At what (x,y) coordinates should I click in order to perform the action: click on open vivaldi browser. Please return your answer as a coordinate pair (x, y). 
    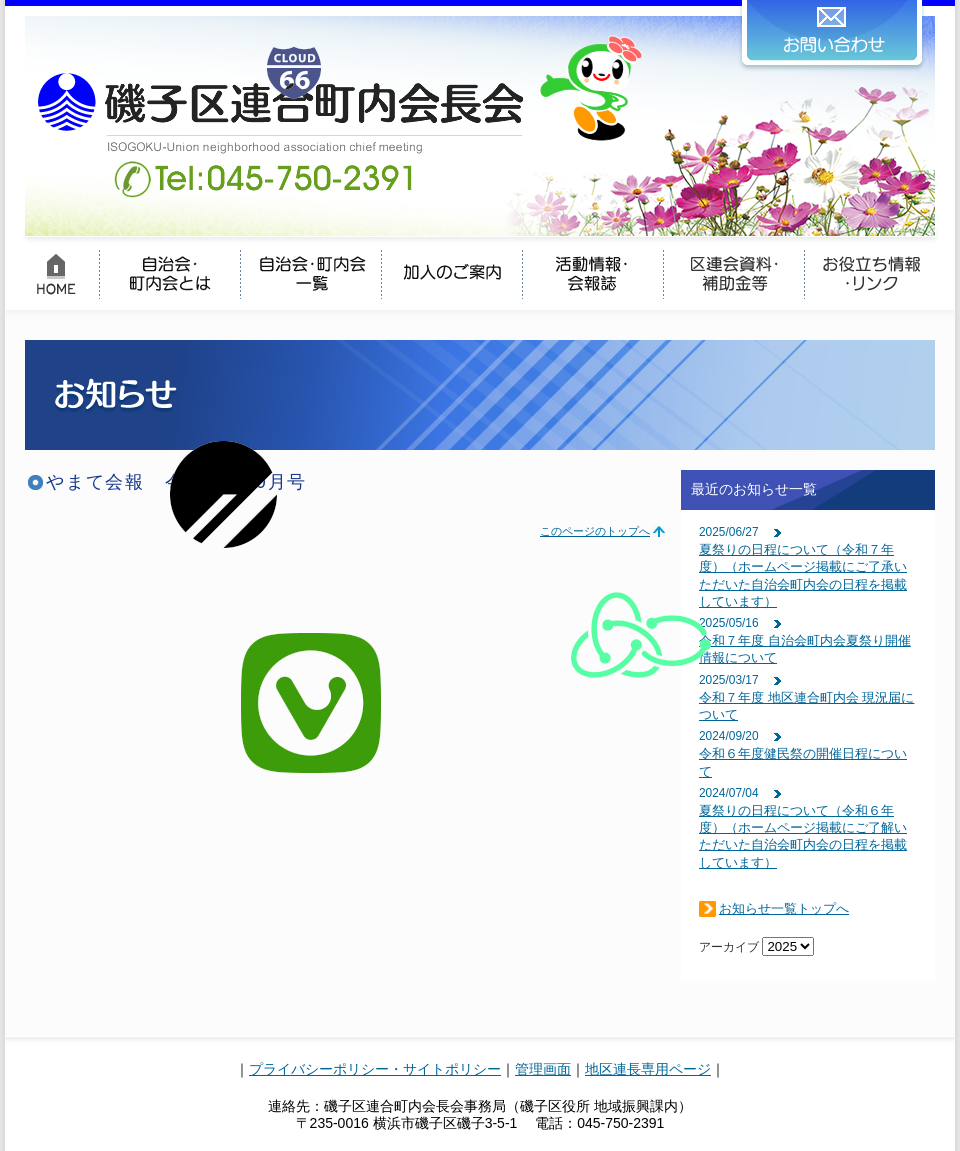
    Looking at the image, I should click on (311, 703).